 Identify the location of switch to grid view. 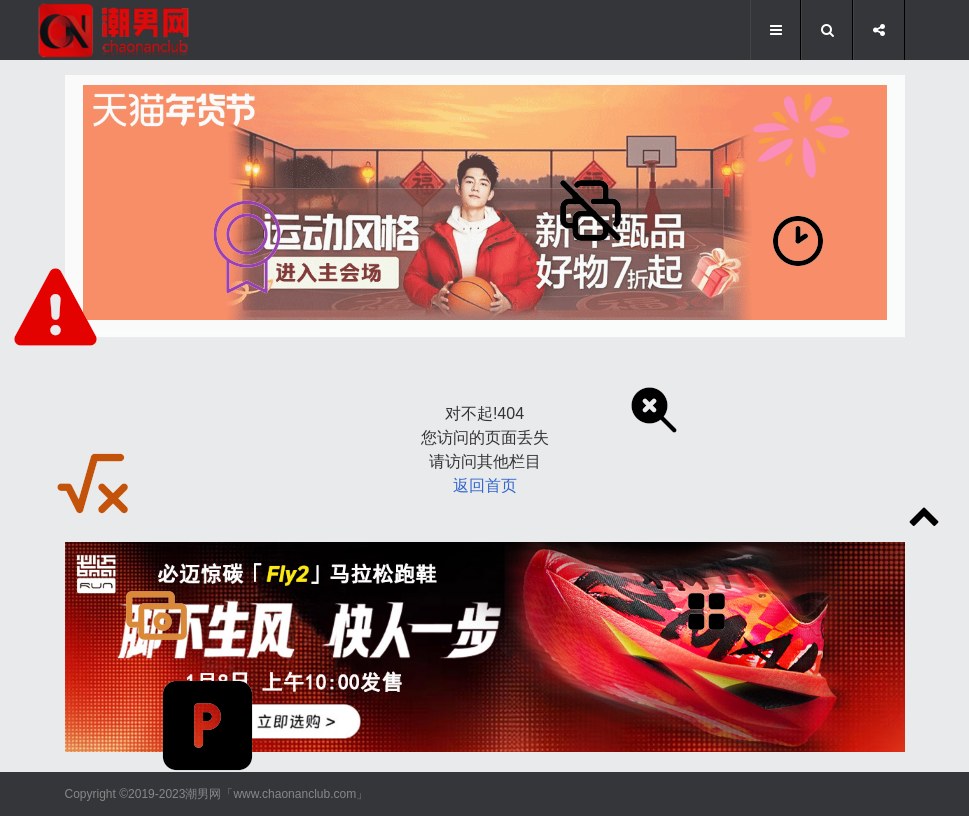
(706, 611).